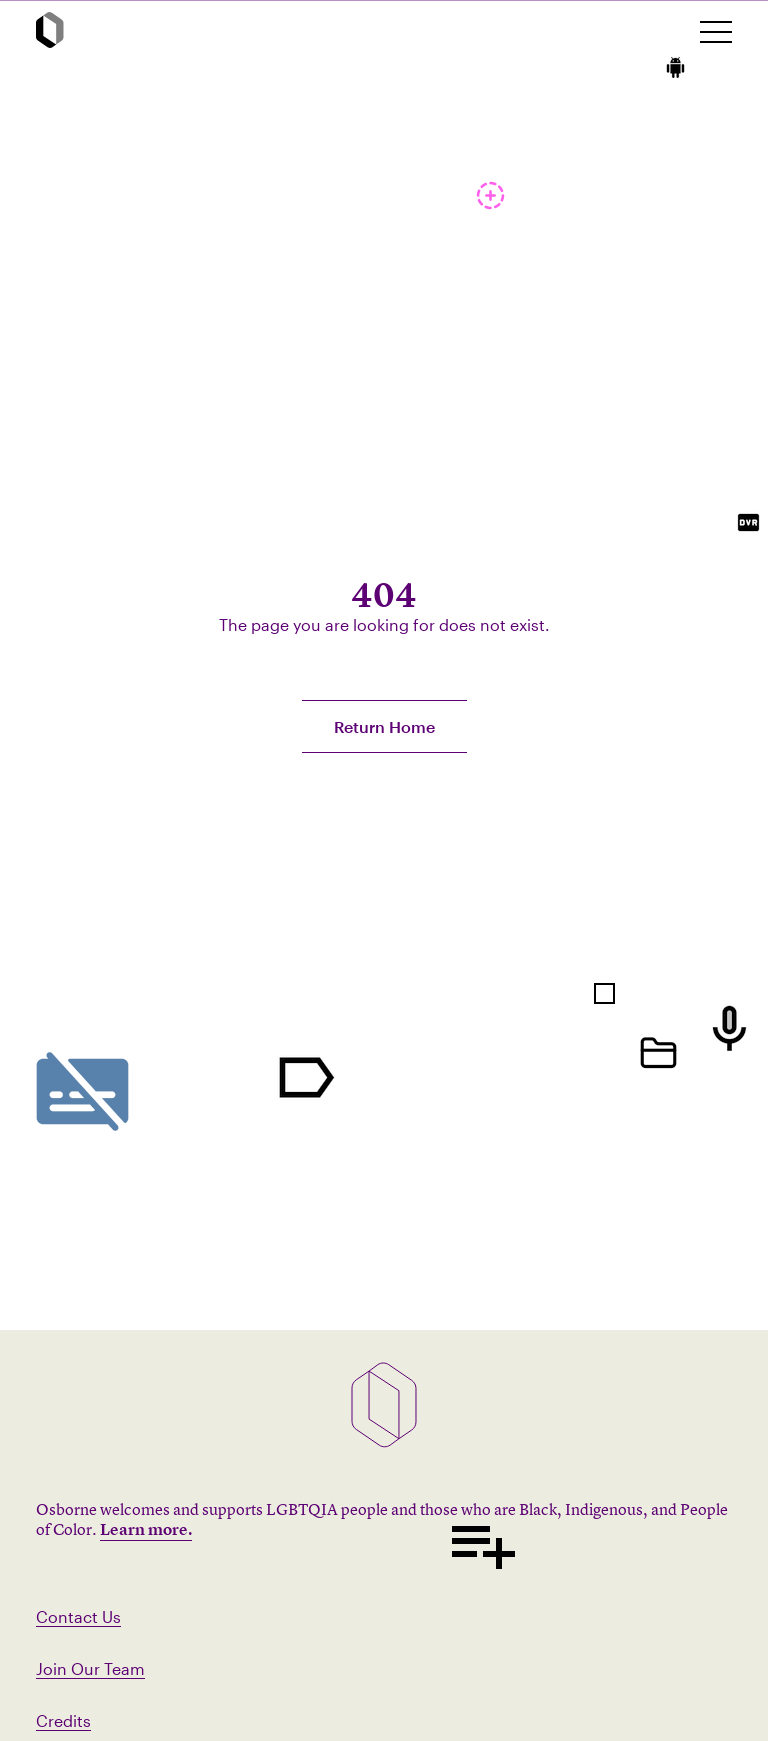 This screenshot has width=768, height=1741. Describe the element at coordinates (483, 1544) in the screenshot. I see `add a new item to your playlist` at that location.